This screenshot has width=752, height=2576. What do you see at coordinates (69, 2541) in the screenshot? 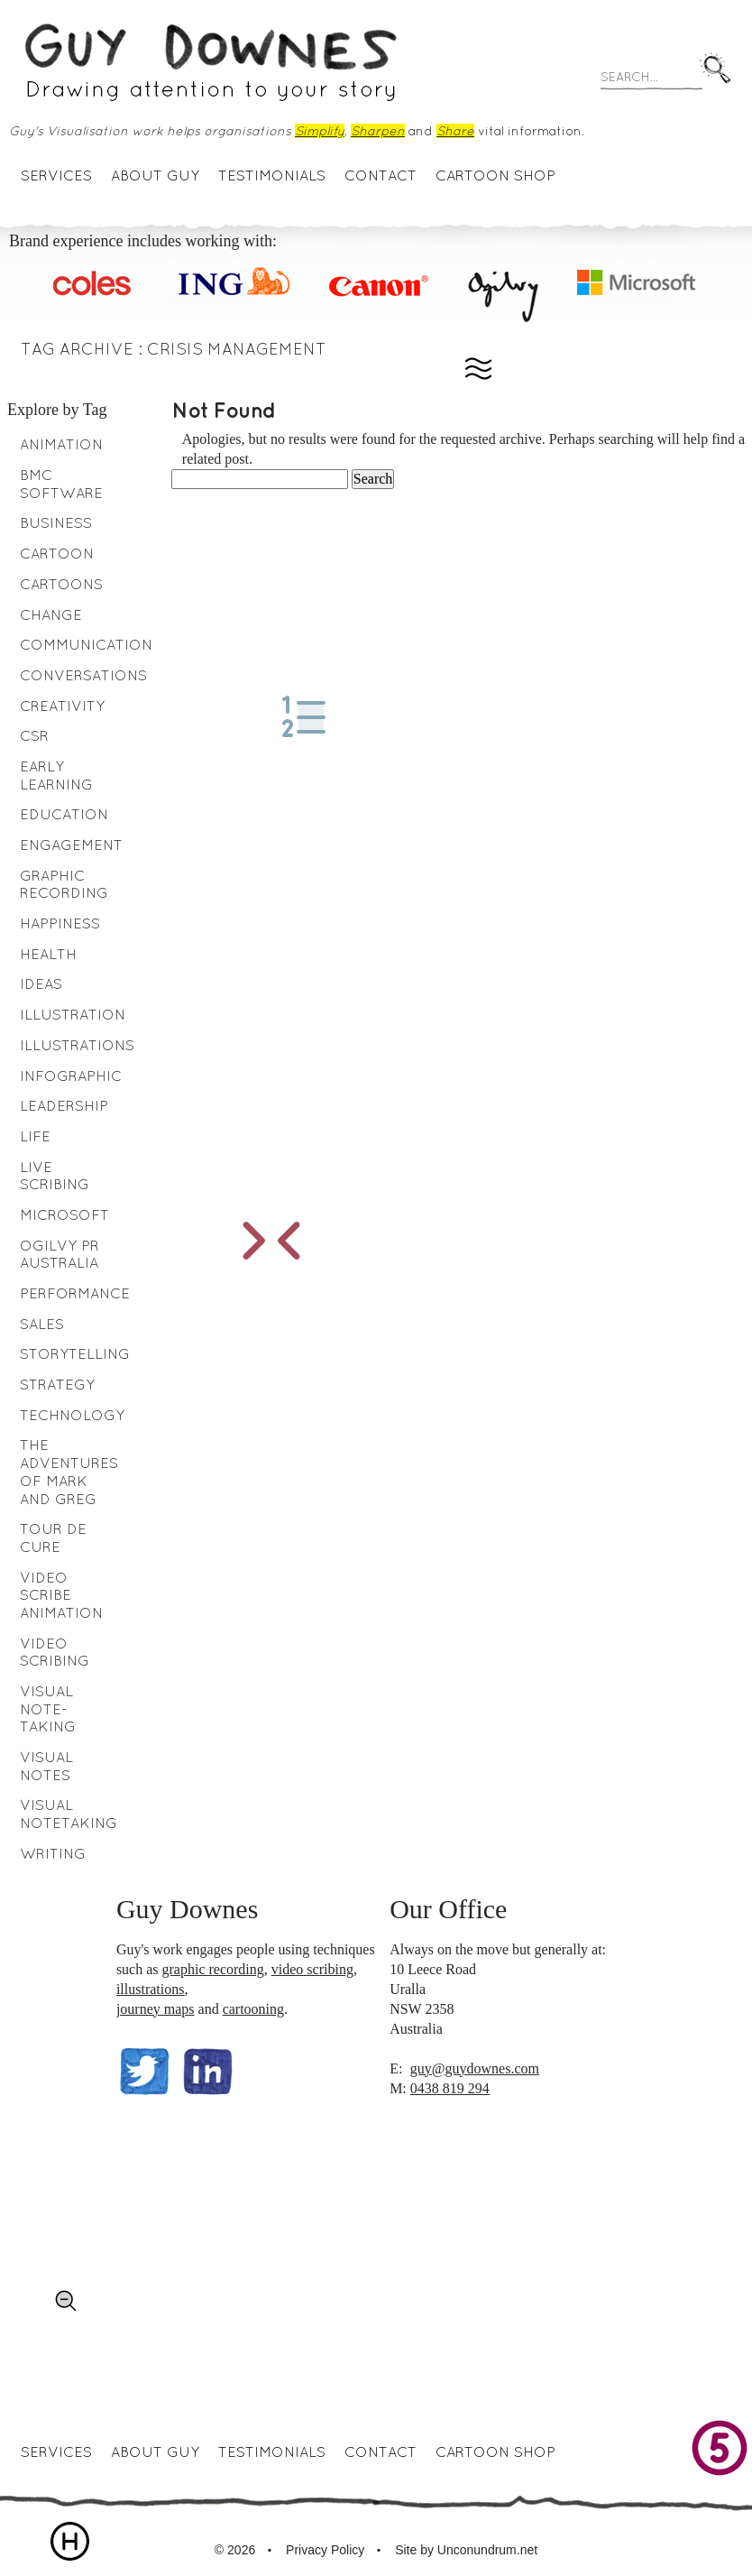
I see `hospital or helipad location marker` at bounding box center [69, 2541].